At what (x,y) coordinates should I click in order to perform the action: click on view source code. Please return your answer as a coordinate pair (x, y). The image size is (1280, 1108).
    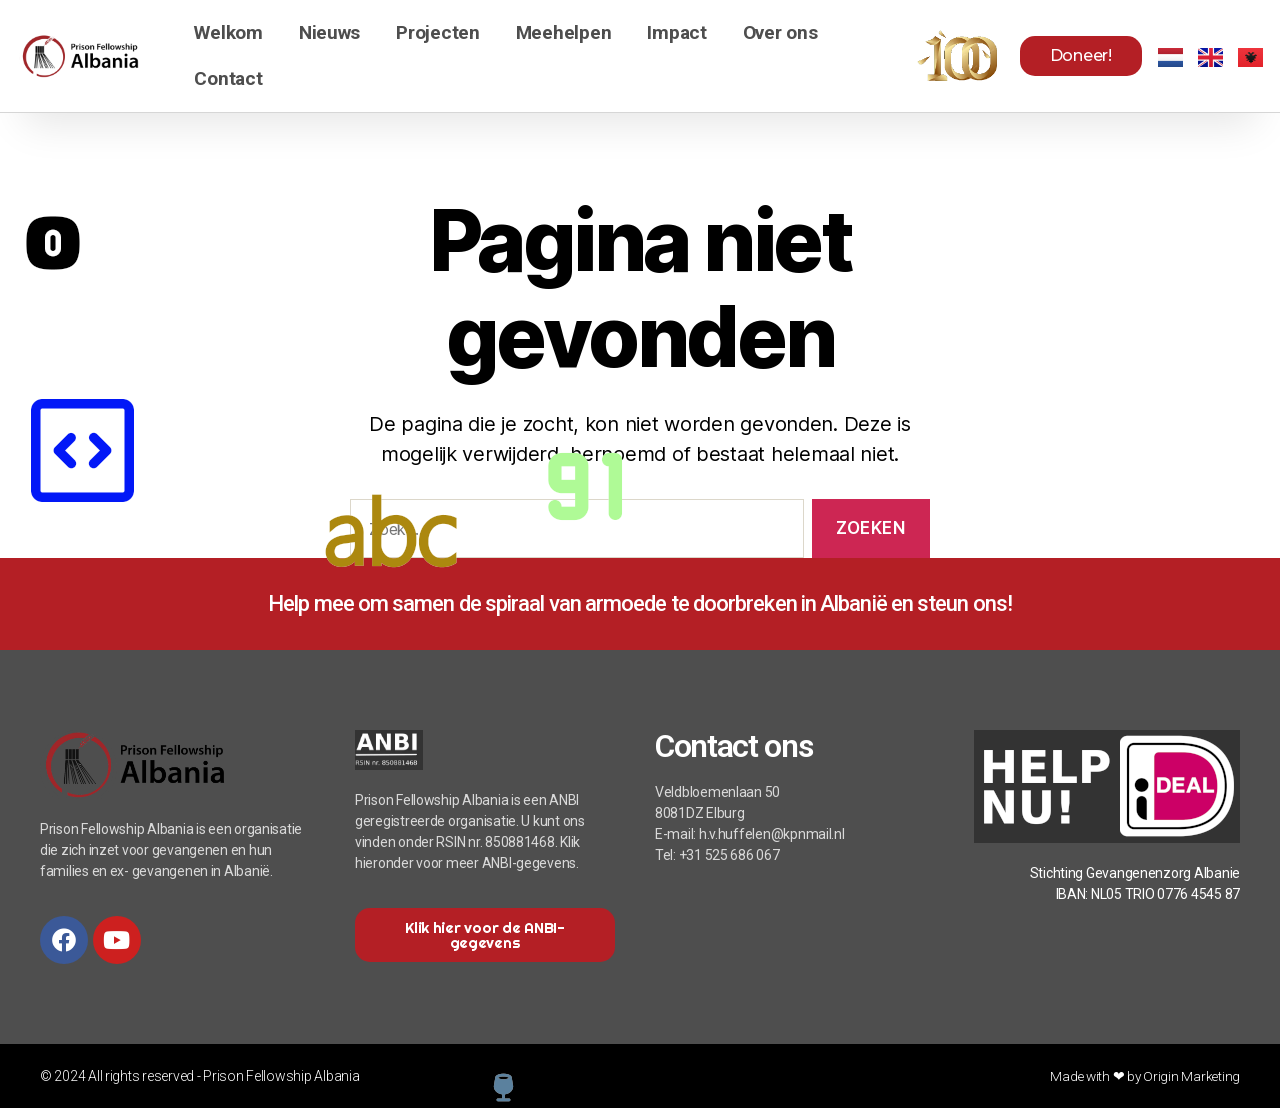
    Looking at the image, I should click on (82, 450).